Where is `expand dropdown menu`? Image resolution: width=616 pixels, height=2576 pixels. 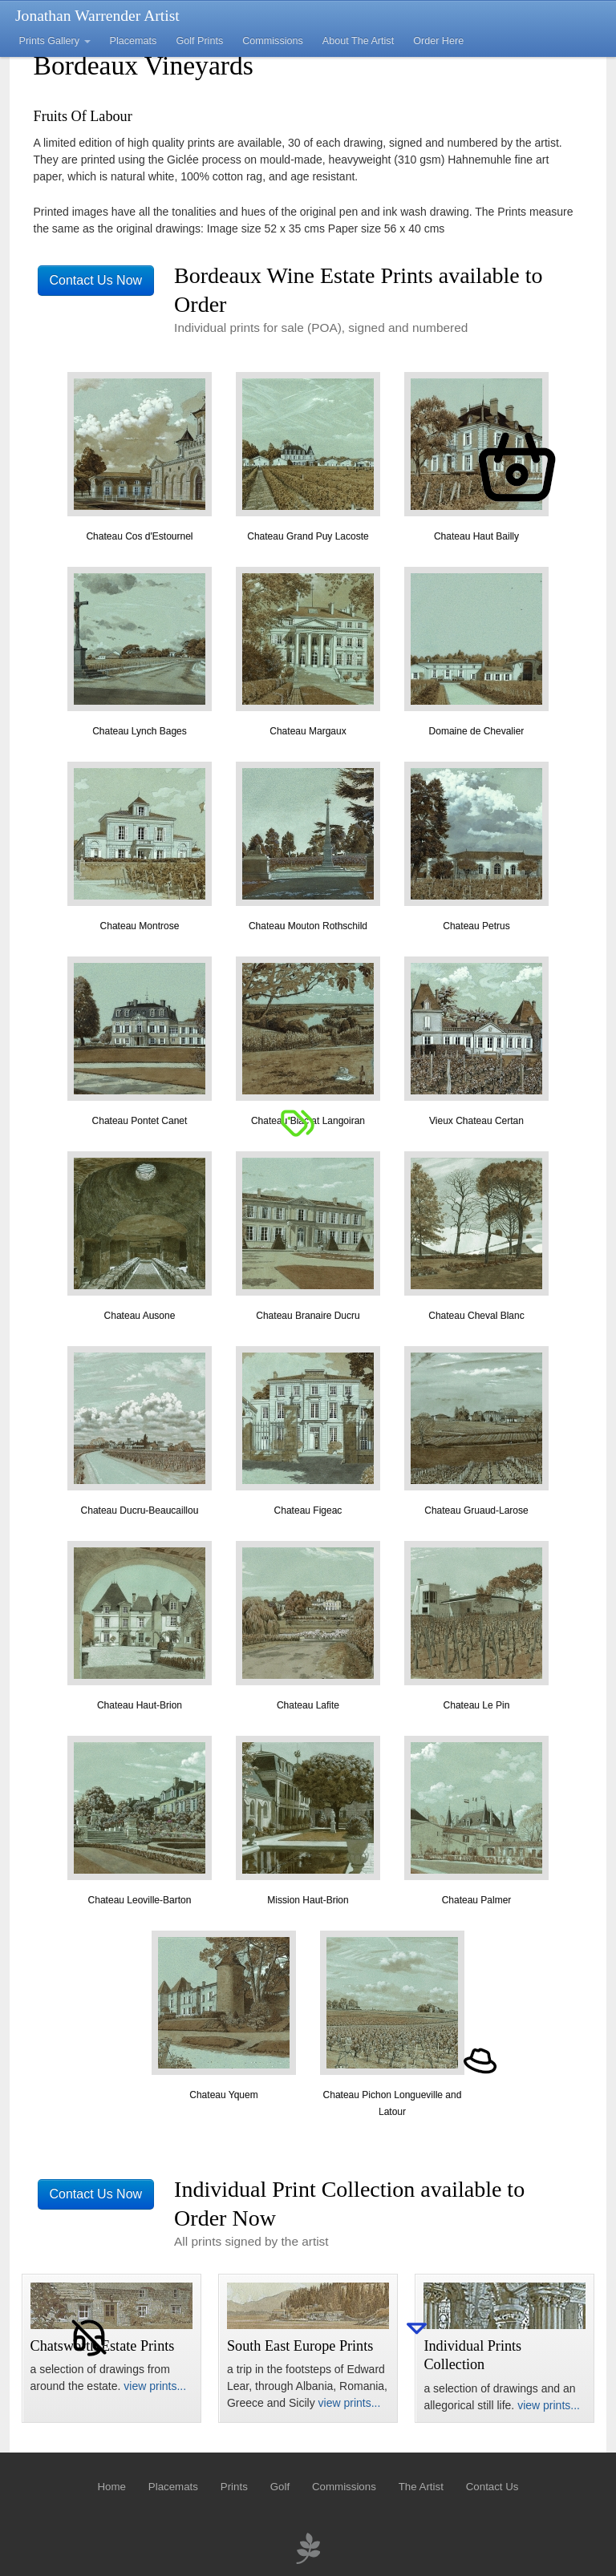 expand dropdown menu is located at coordinates (416, 2327).